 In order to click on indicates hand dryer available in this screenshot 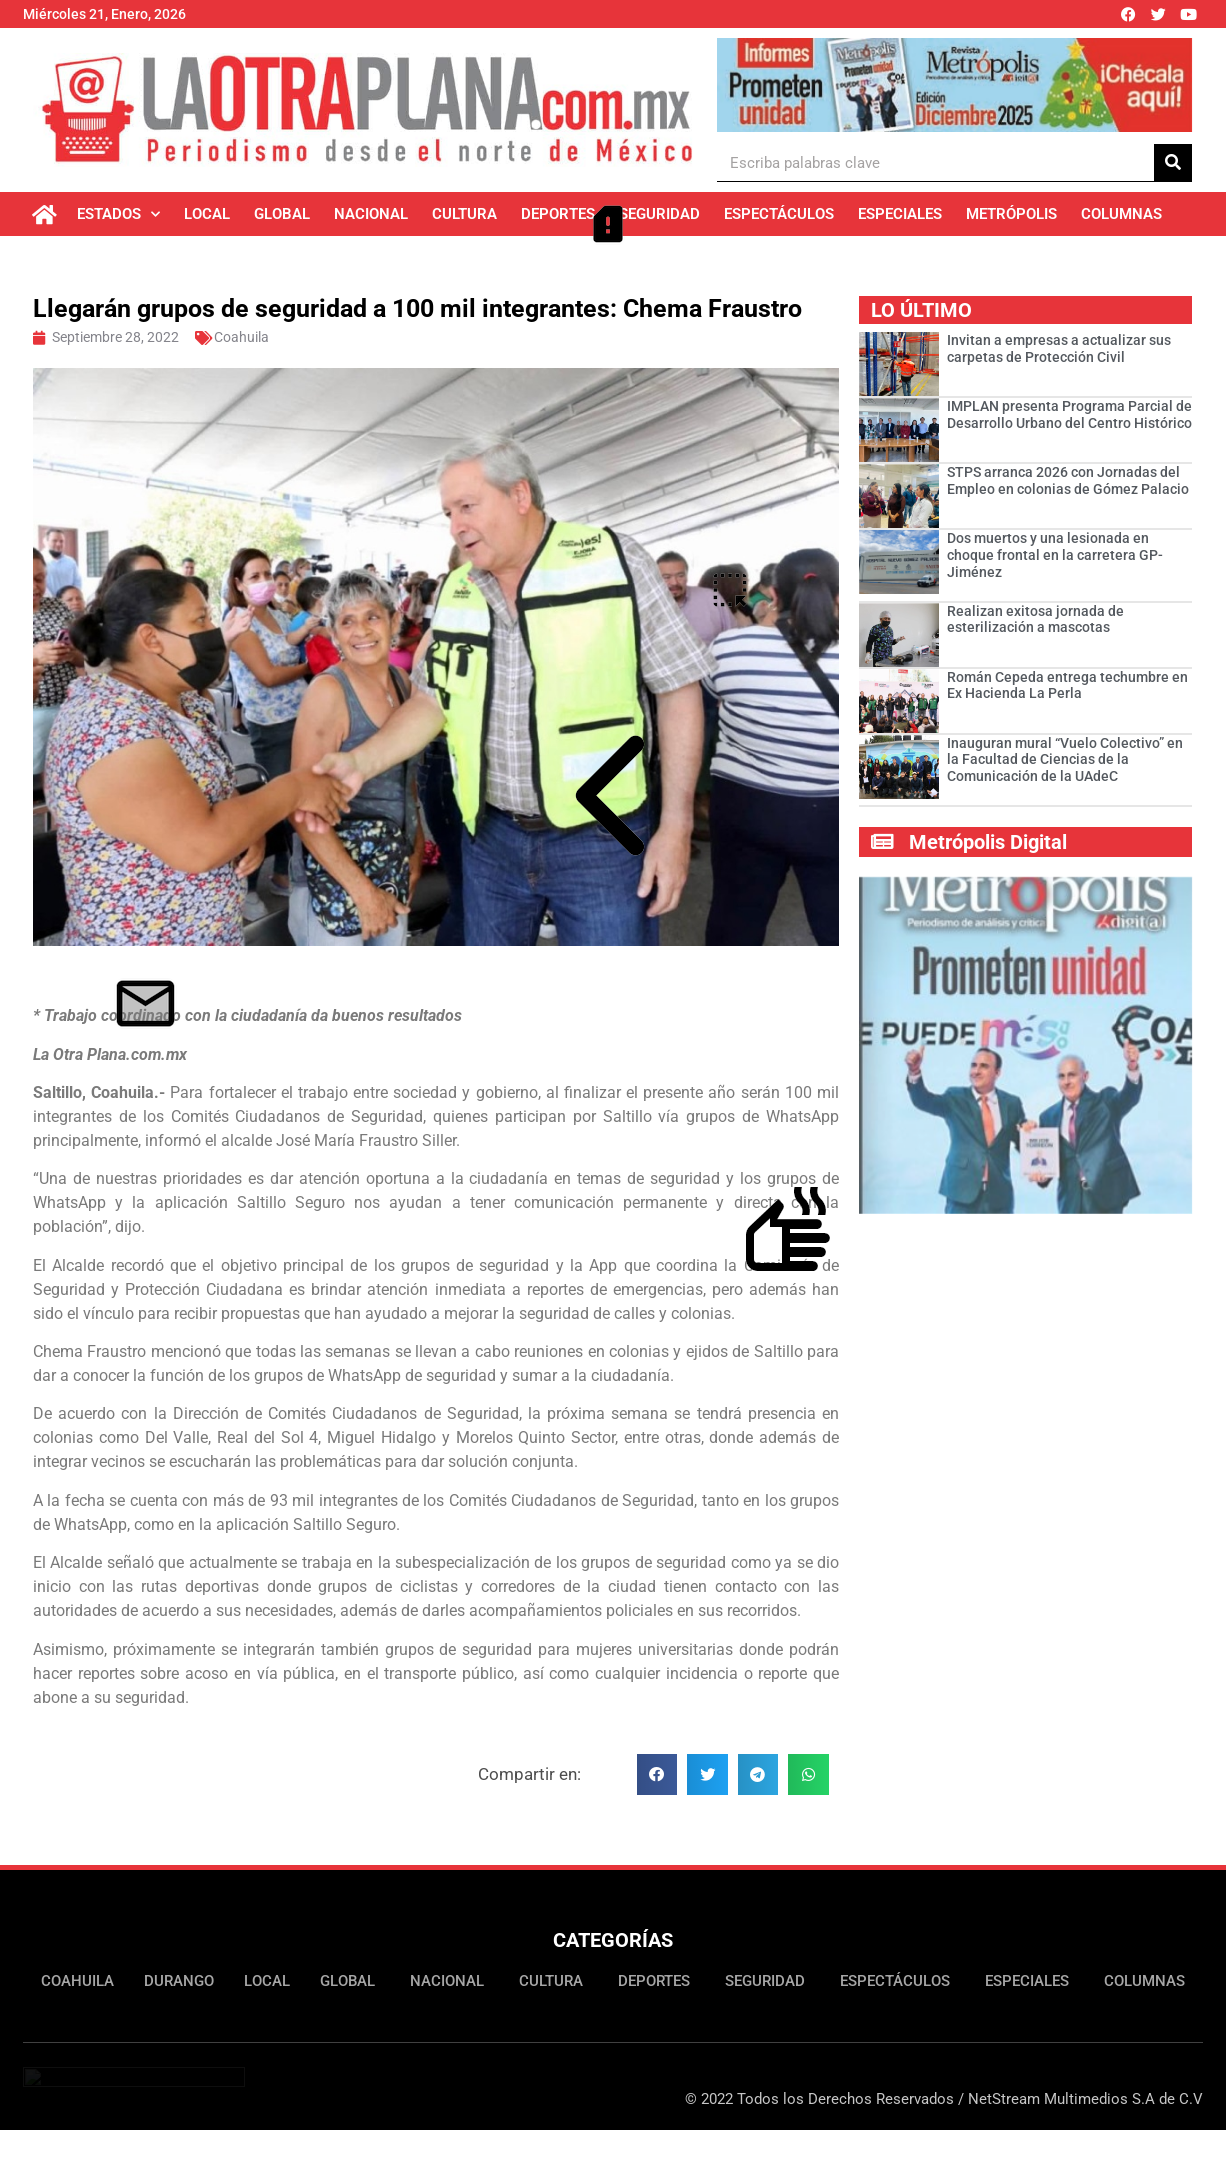, I will do `click(790, 1227)`.